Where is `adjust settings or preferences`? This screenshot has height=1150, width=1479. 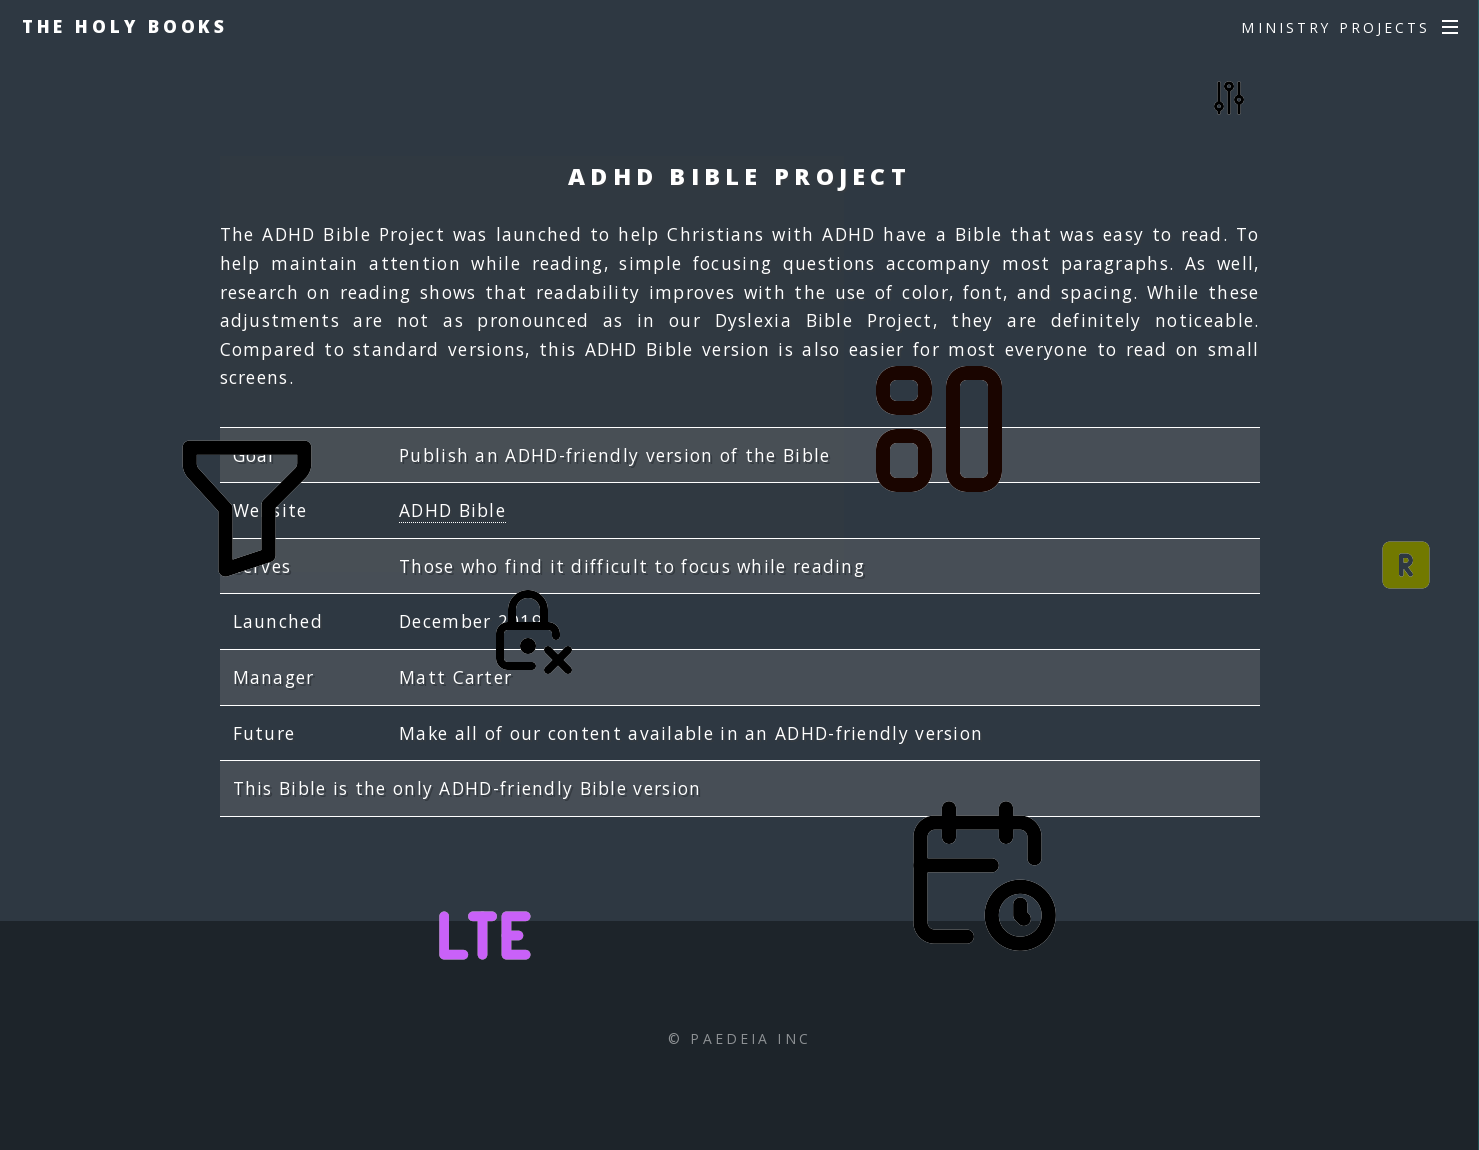
adjust settings or preferences is located at coordinates (1229, 98).